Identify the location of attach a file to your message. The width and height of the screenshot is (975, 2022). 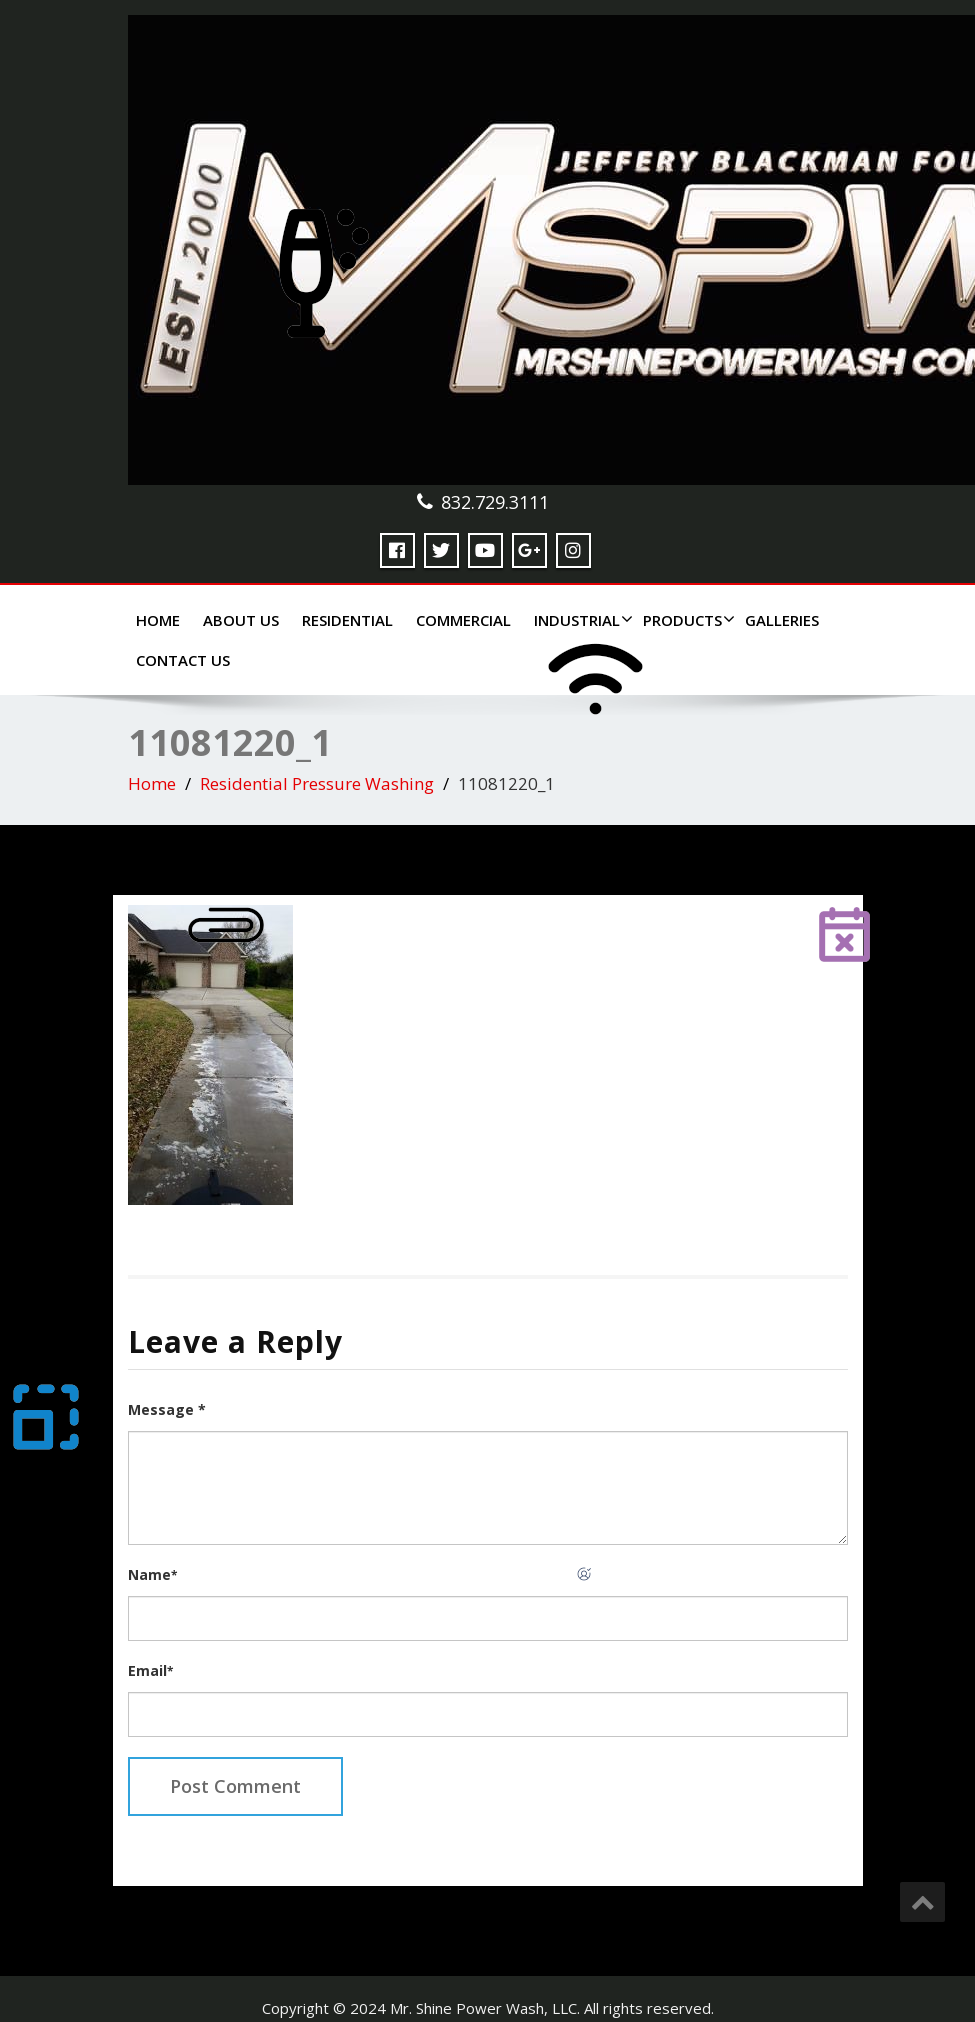
(226, 925).